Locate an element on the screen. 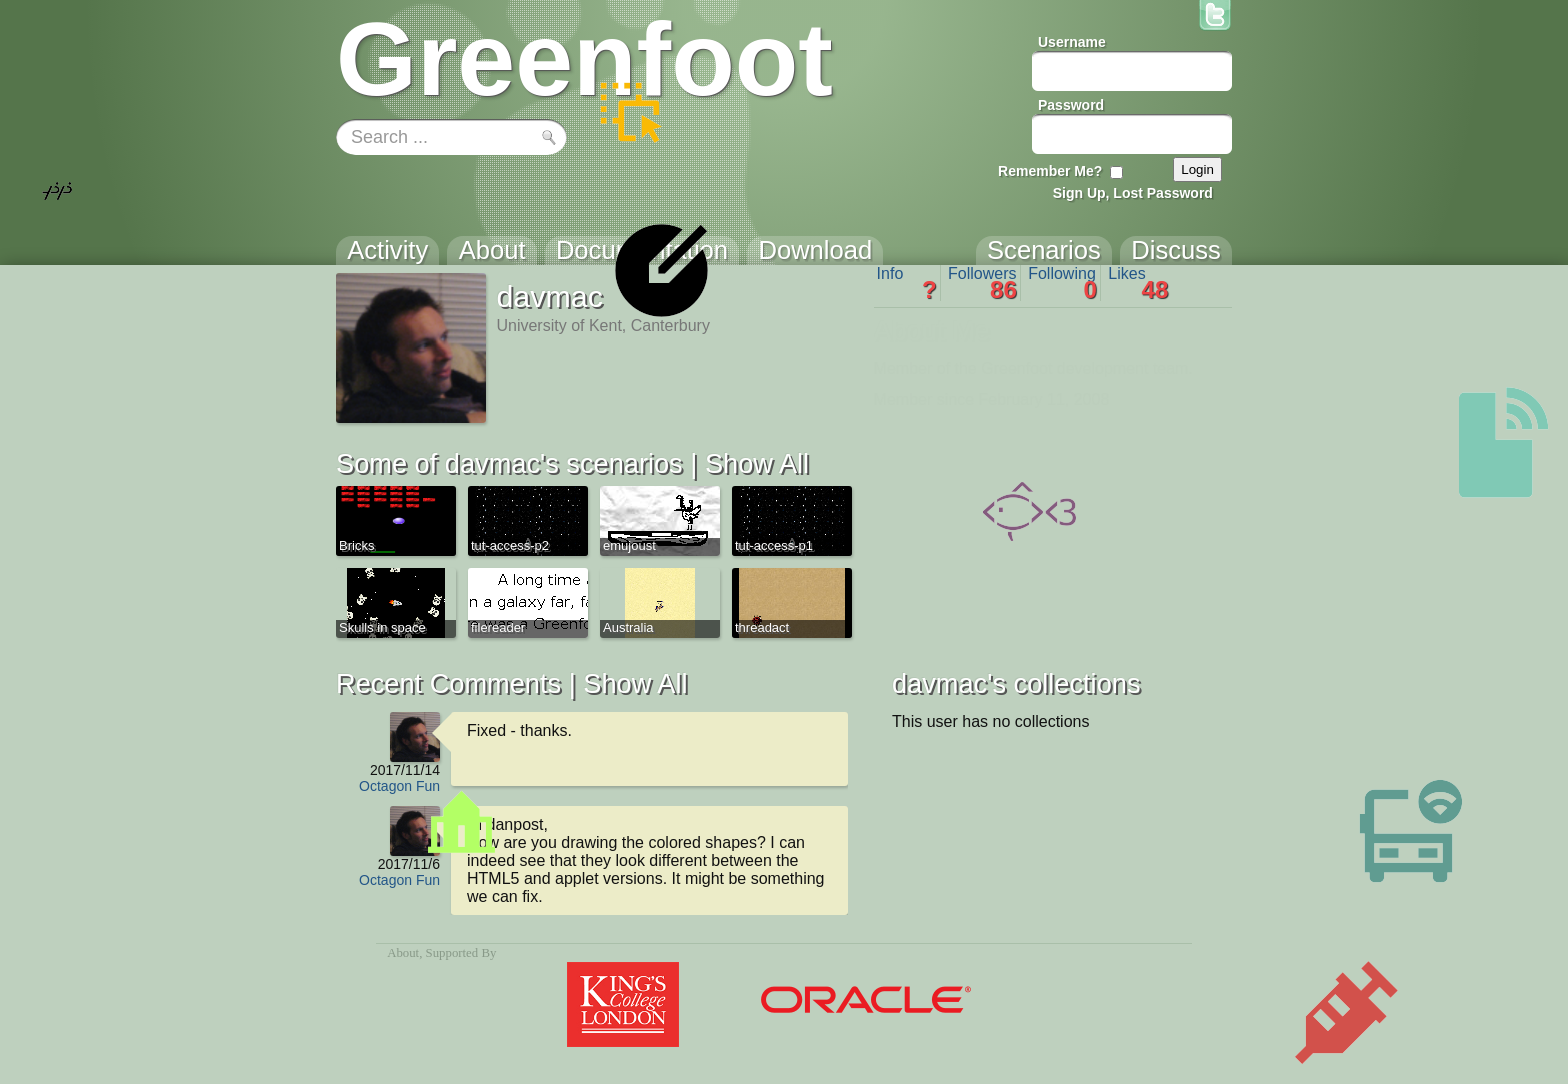  open fish shell terminal application is located at coordinates (1029, 511).